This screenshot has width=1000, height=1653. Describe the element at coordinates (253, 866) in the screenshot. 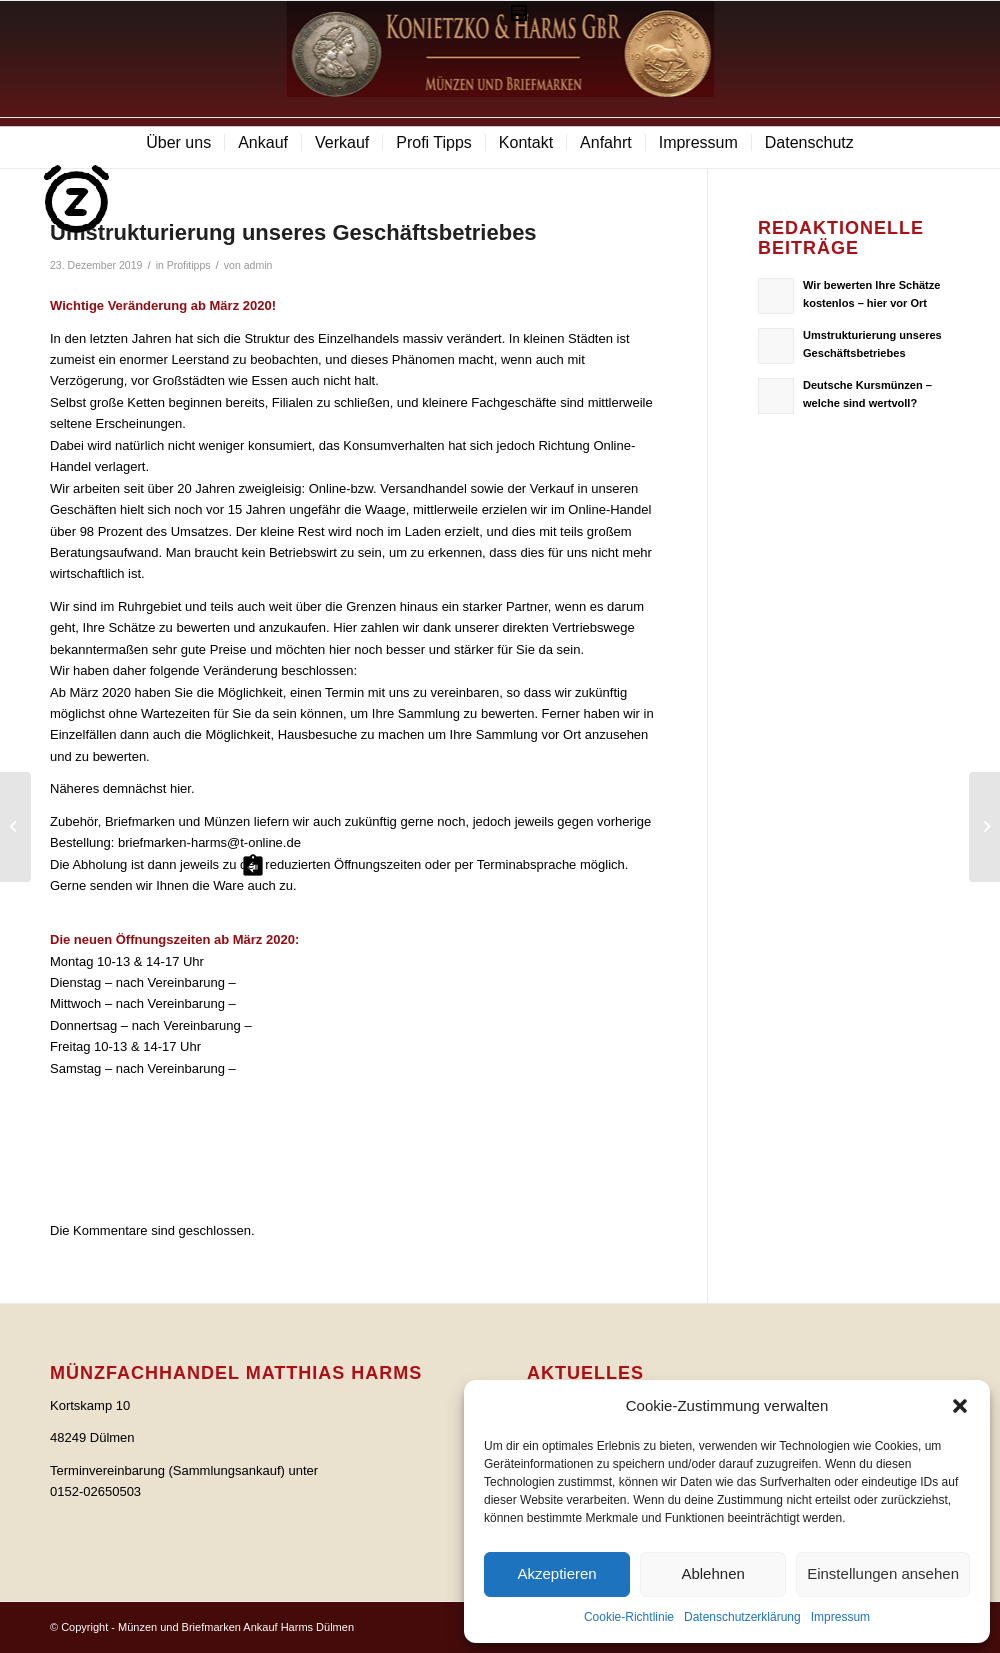

I see `return or send back an assignment` at that location.